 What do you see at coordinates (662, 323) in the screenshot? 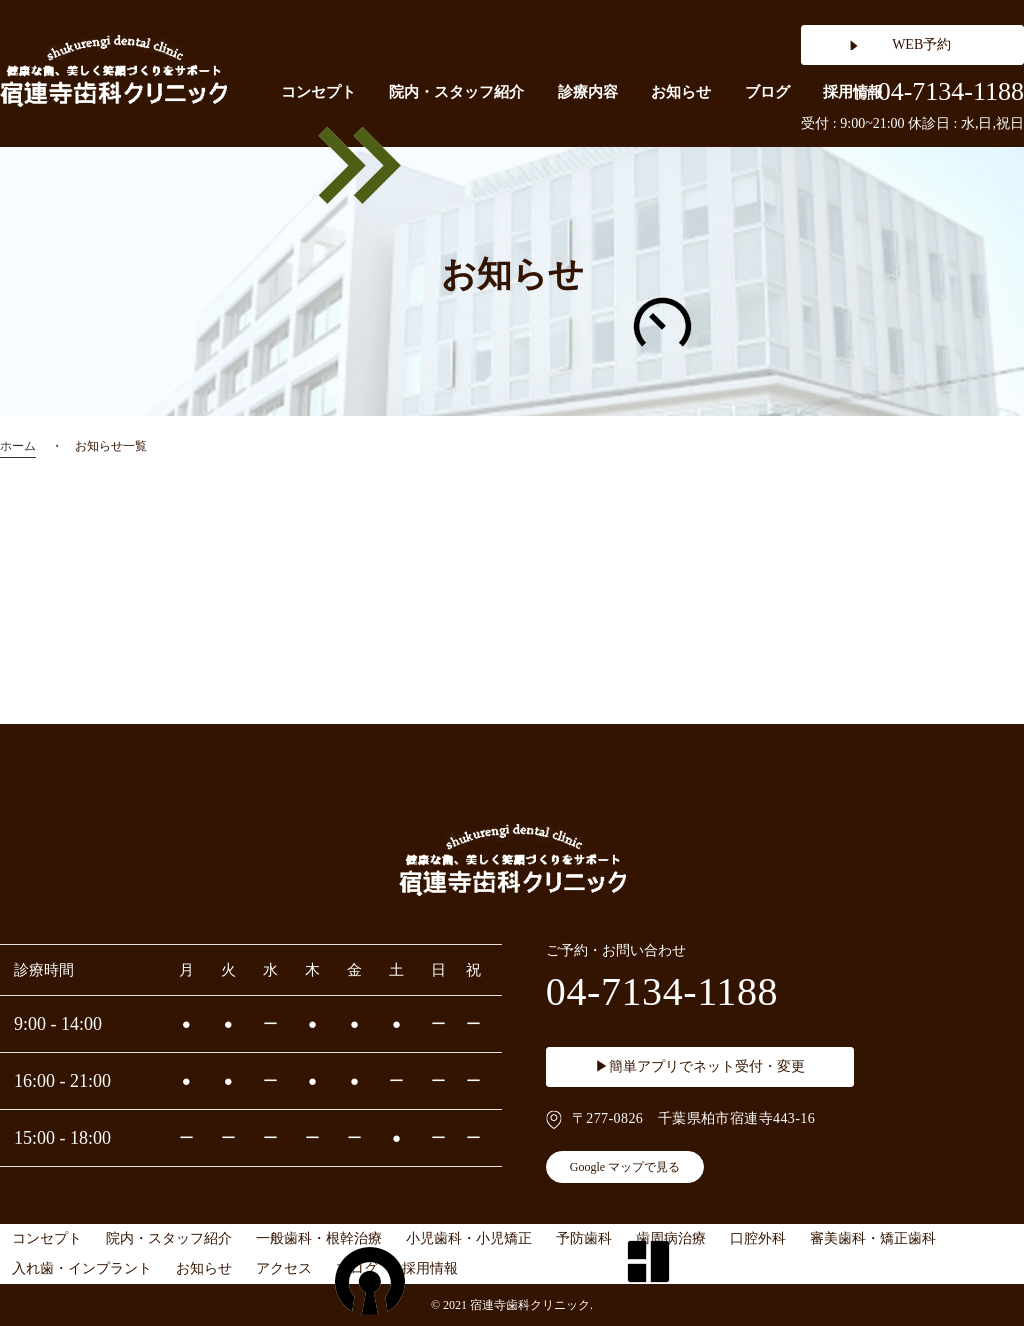
I see `reduce playback speed` at bounding box center [662, 323].